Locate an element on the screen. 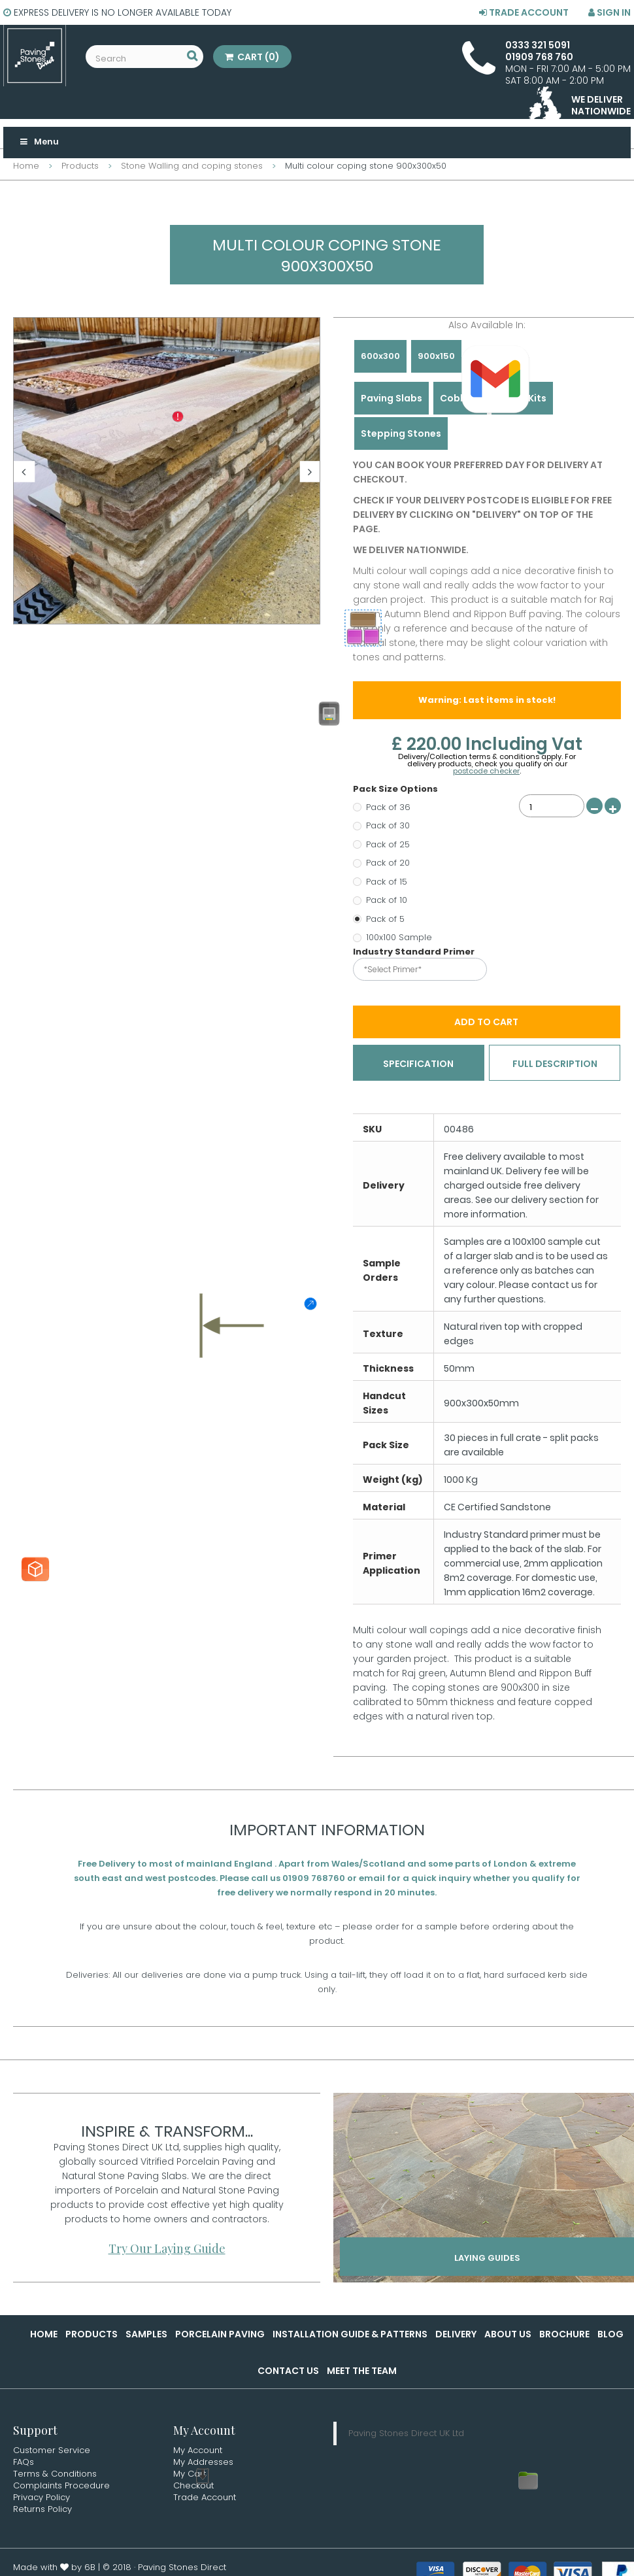 This screenshot has width=634, height=2576. download a file or application is located at coordinates (203, 2476).